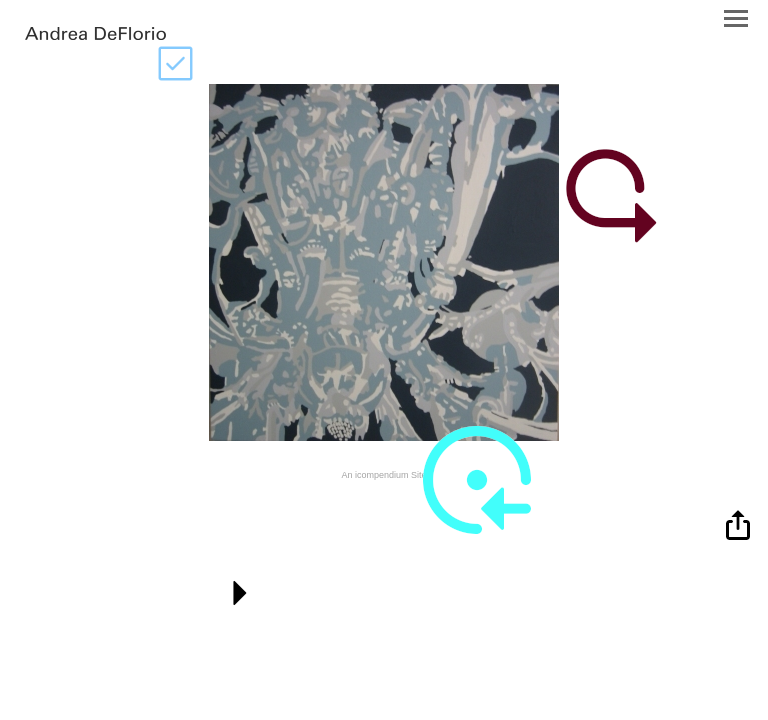 This screenshot has height=720, width=768. Describe the element at coordinates (610, 193) in the screenshot. I see `repeat or iterate through items` at that location.